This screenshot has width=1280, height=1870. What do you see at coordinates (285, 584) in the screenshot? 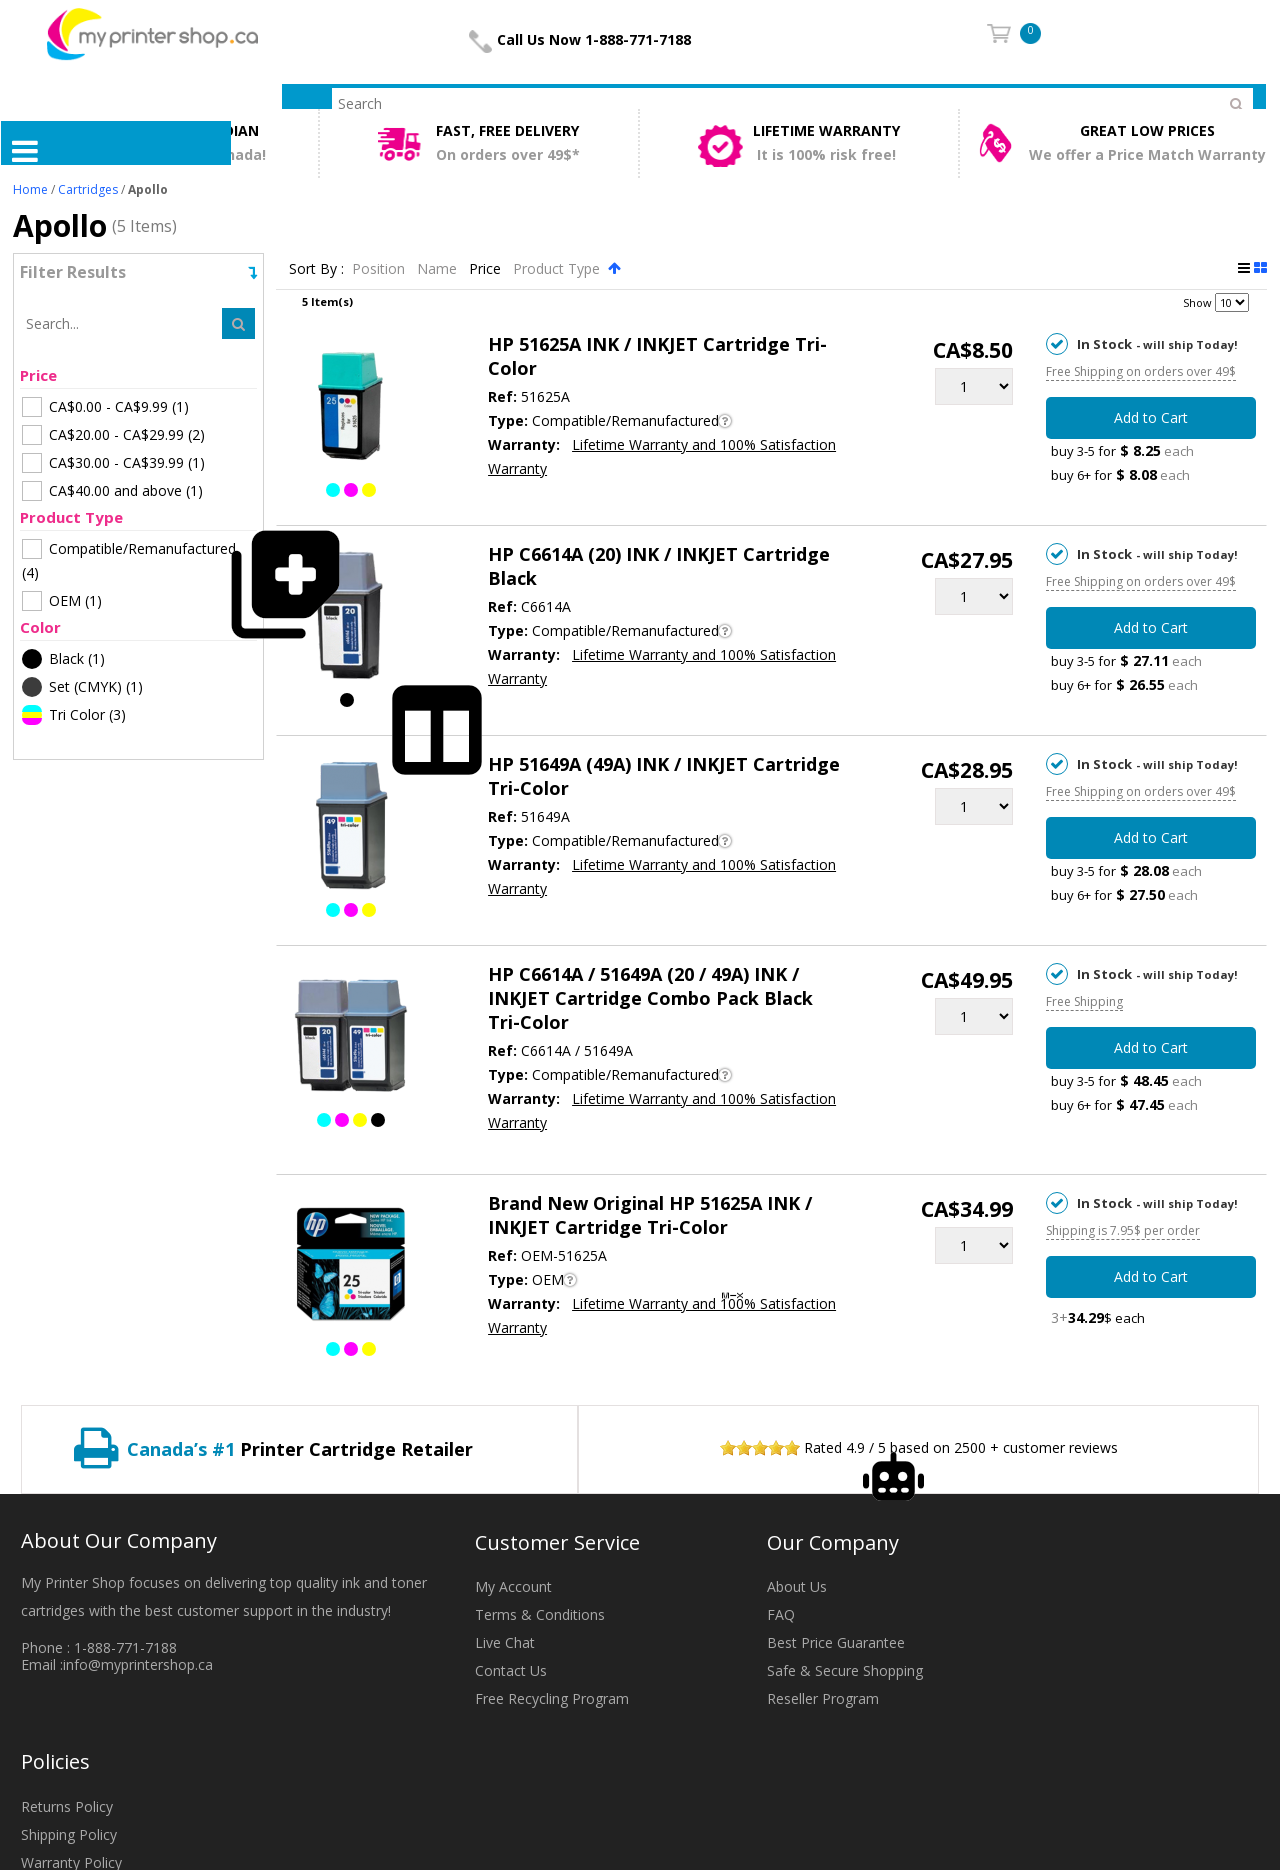
I see `access medical records or notes` at bounding box center [285, 584].